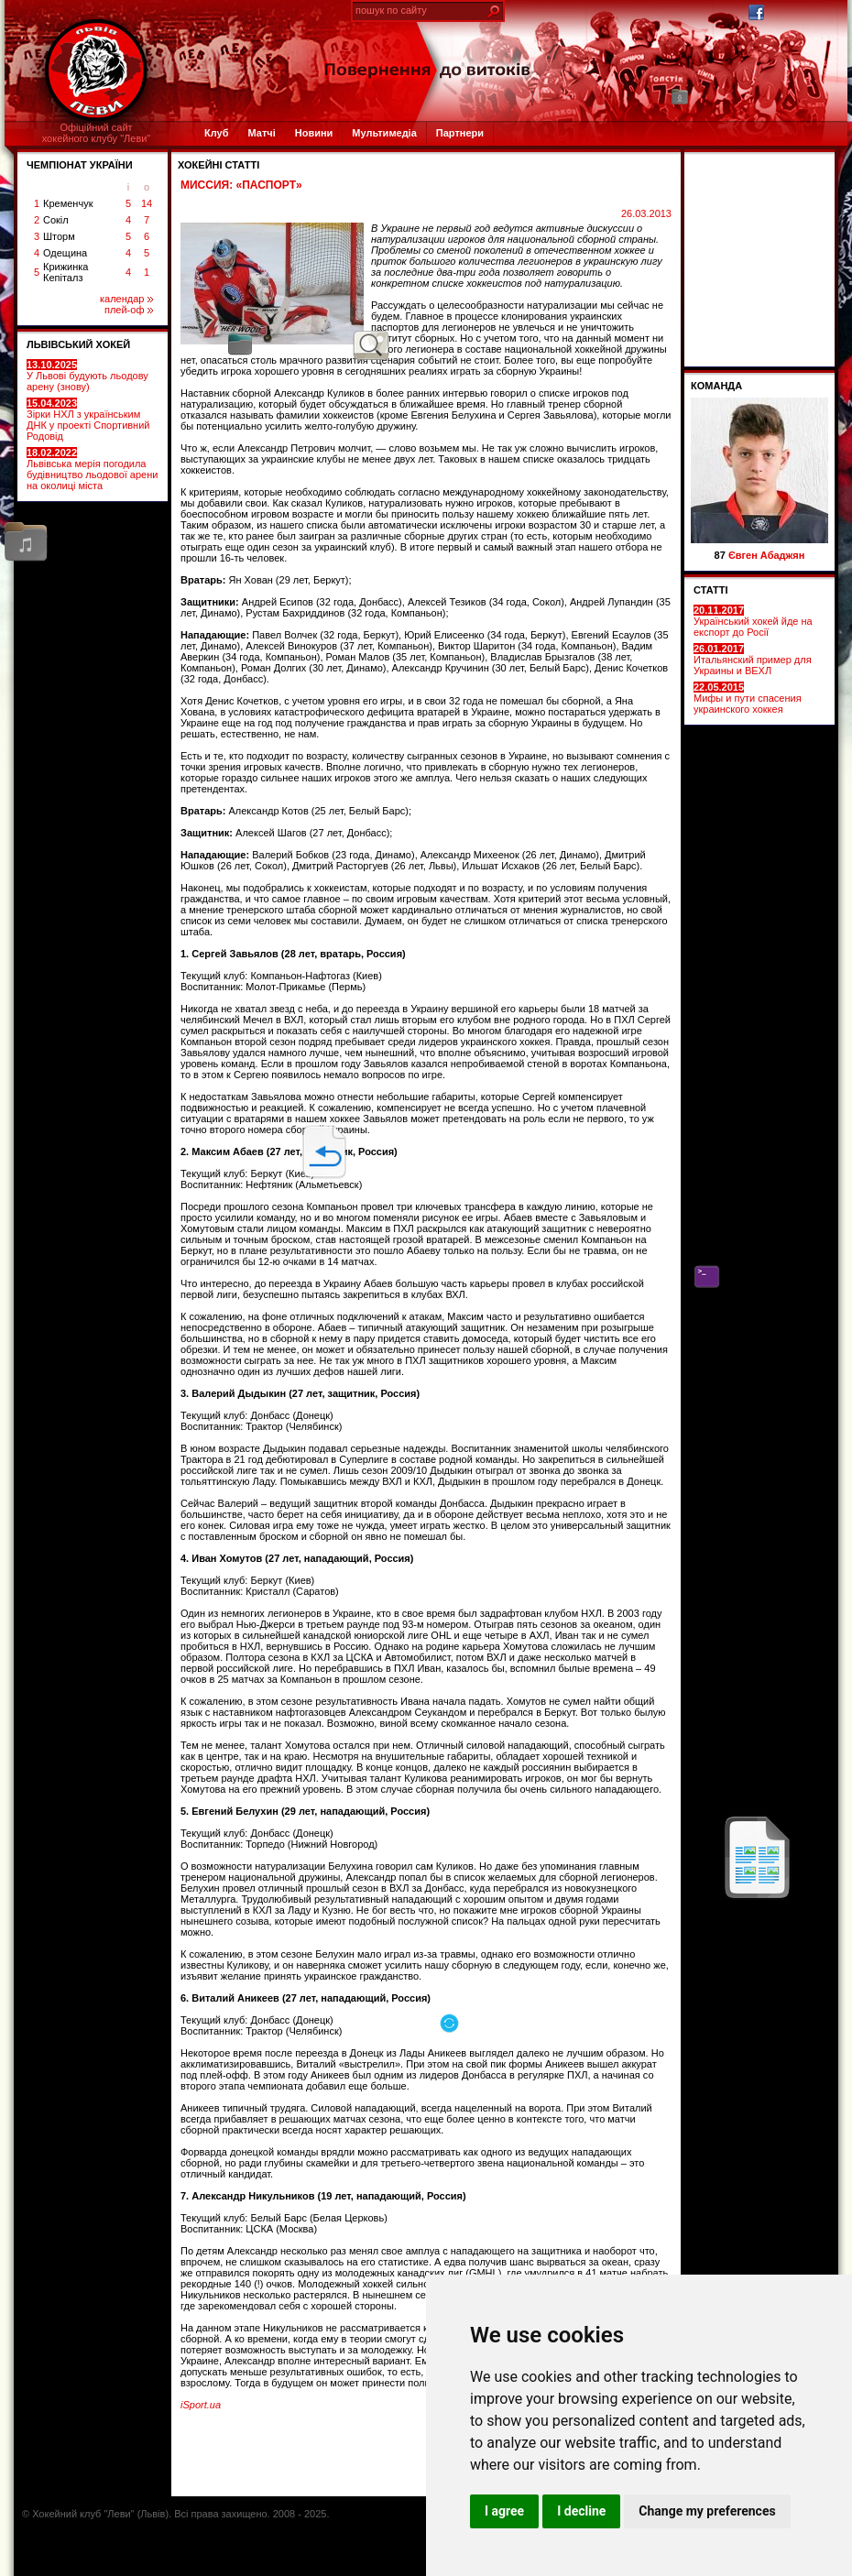 The image size is (852, 2576). What do you see at coordinates (371, 345) in the screenshot?
I see `open the image viewer application` at bounding box center [371, 345].